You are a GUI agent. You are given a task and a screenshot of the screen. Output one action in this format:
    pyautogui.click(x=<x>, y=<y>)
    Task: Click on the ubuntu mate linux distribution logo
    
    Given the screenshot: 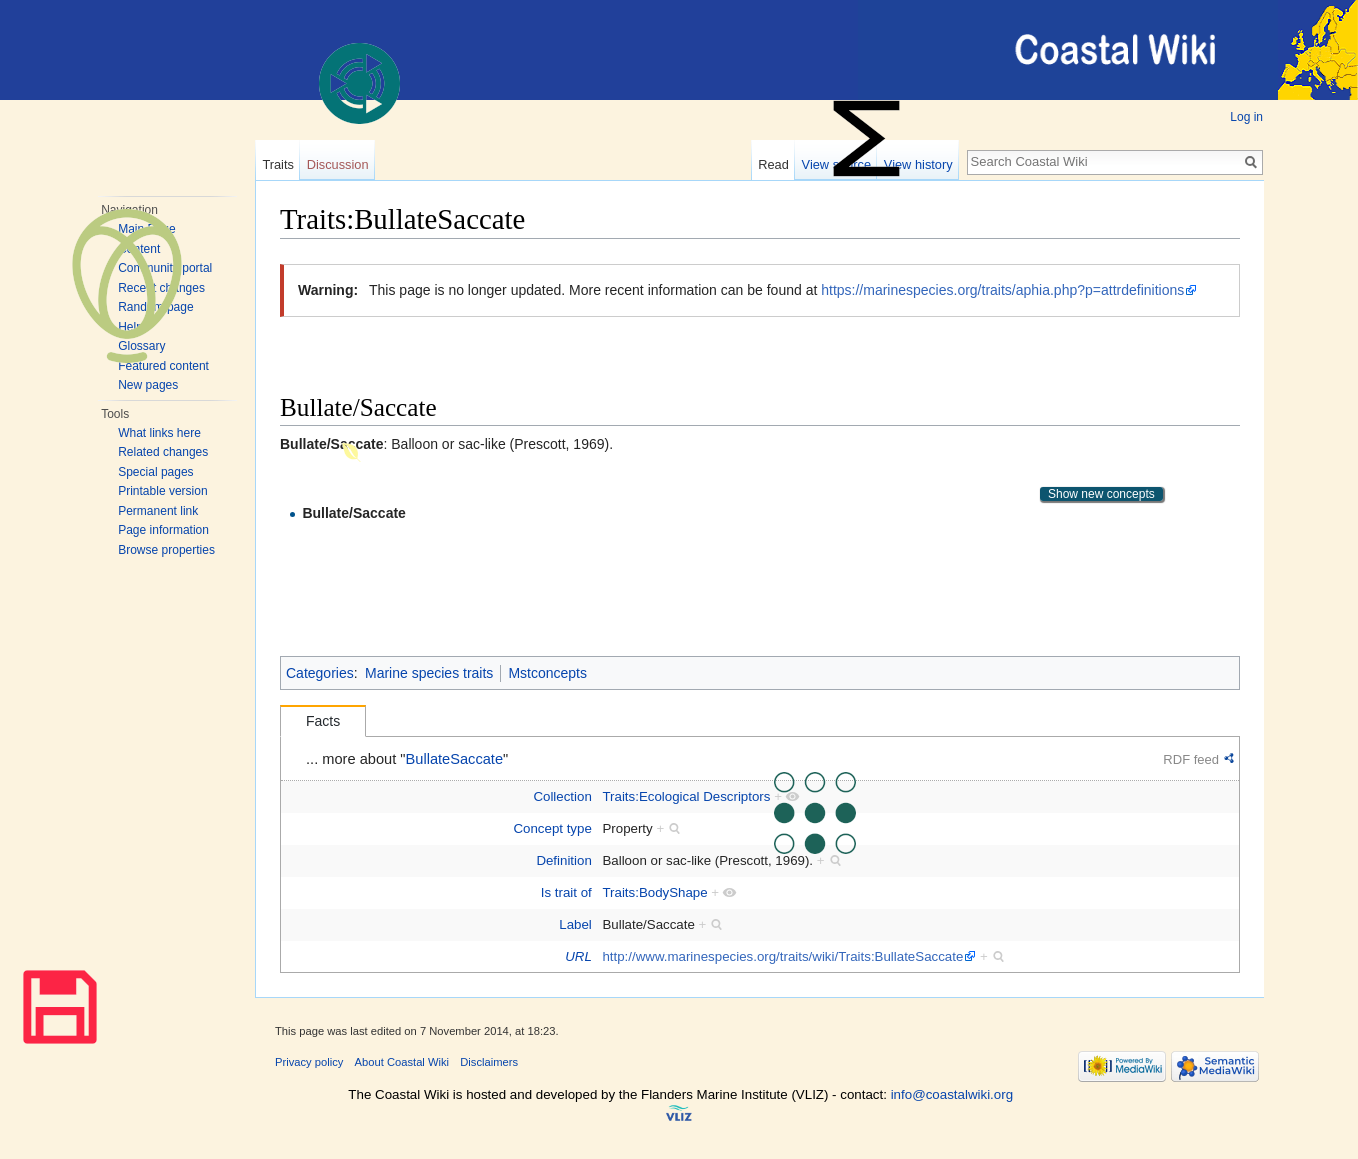 What is the action you would take?
    pyautogui.click(x=359, y=83)
    